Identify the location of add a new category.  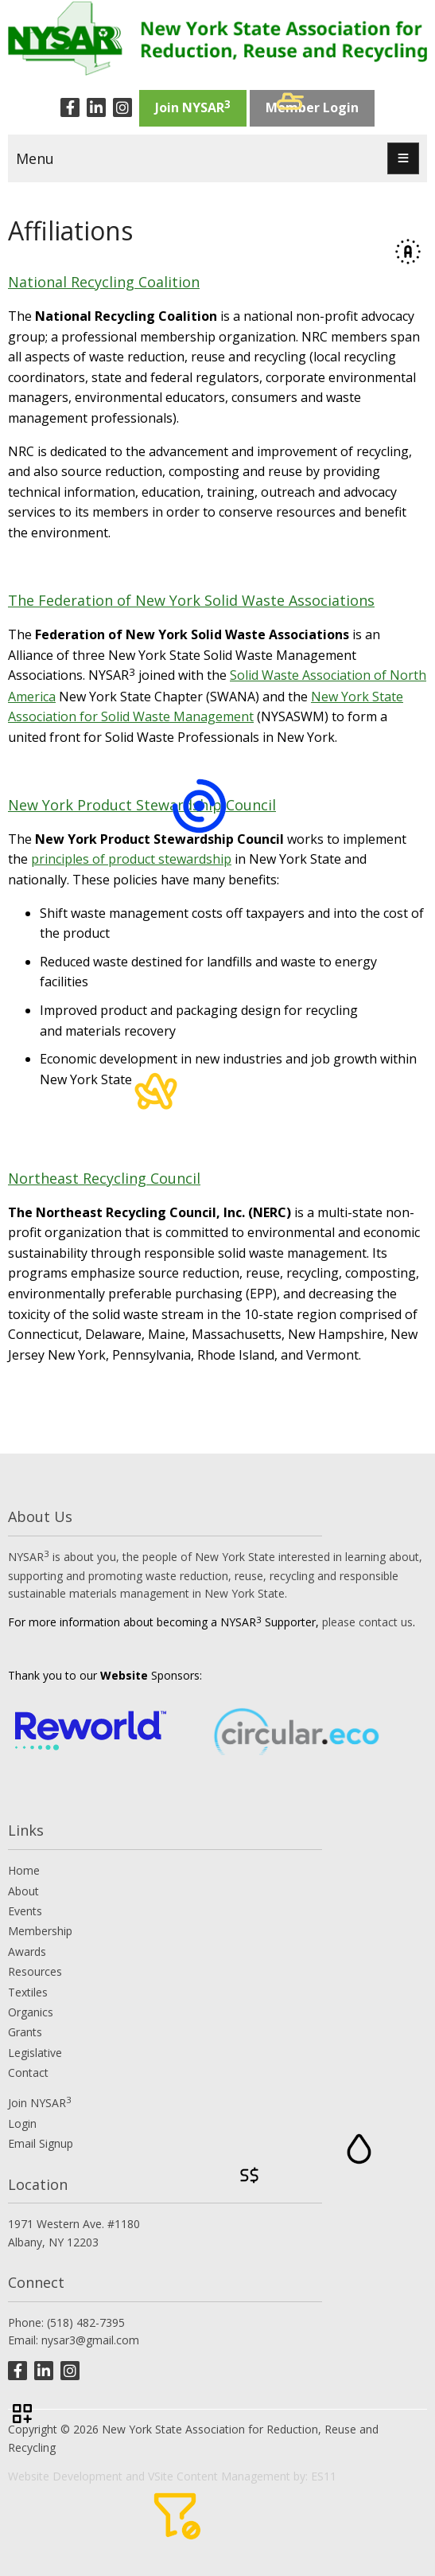
(22, 2414).